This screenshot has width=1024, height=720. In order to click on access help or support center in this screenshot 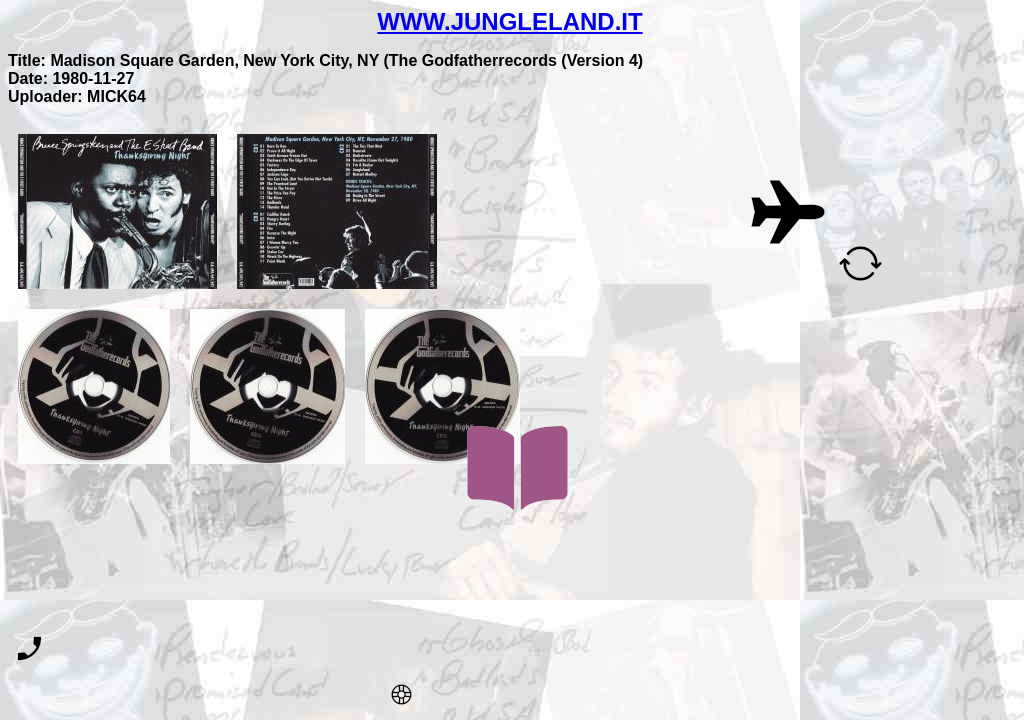, I will do `click(401, 694)`.